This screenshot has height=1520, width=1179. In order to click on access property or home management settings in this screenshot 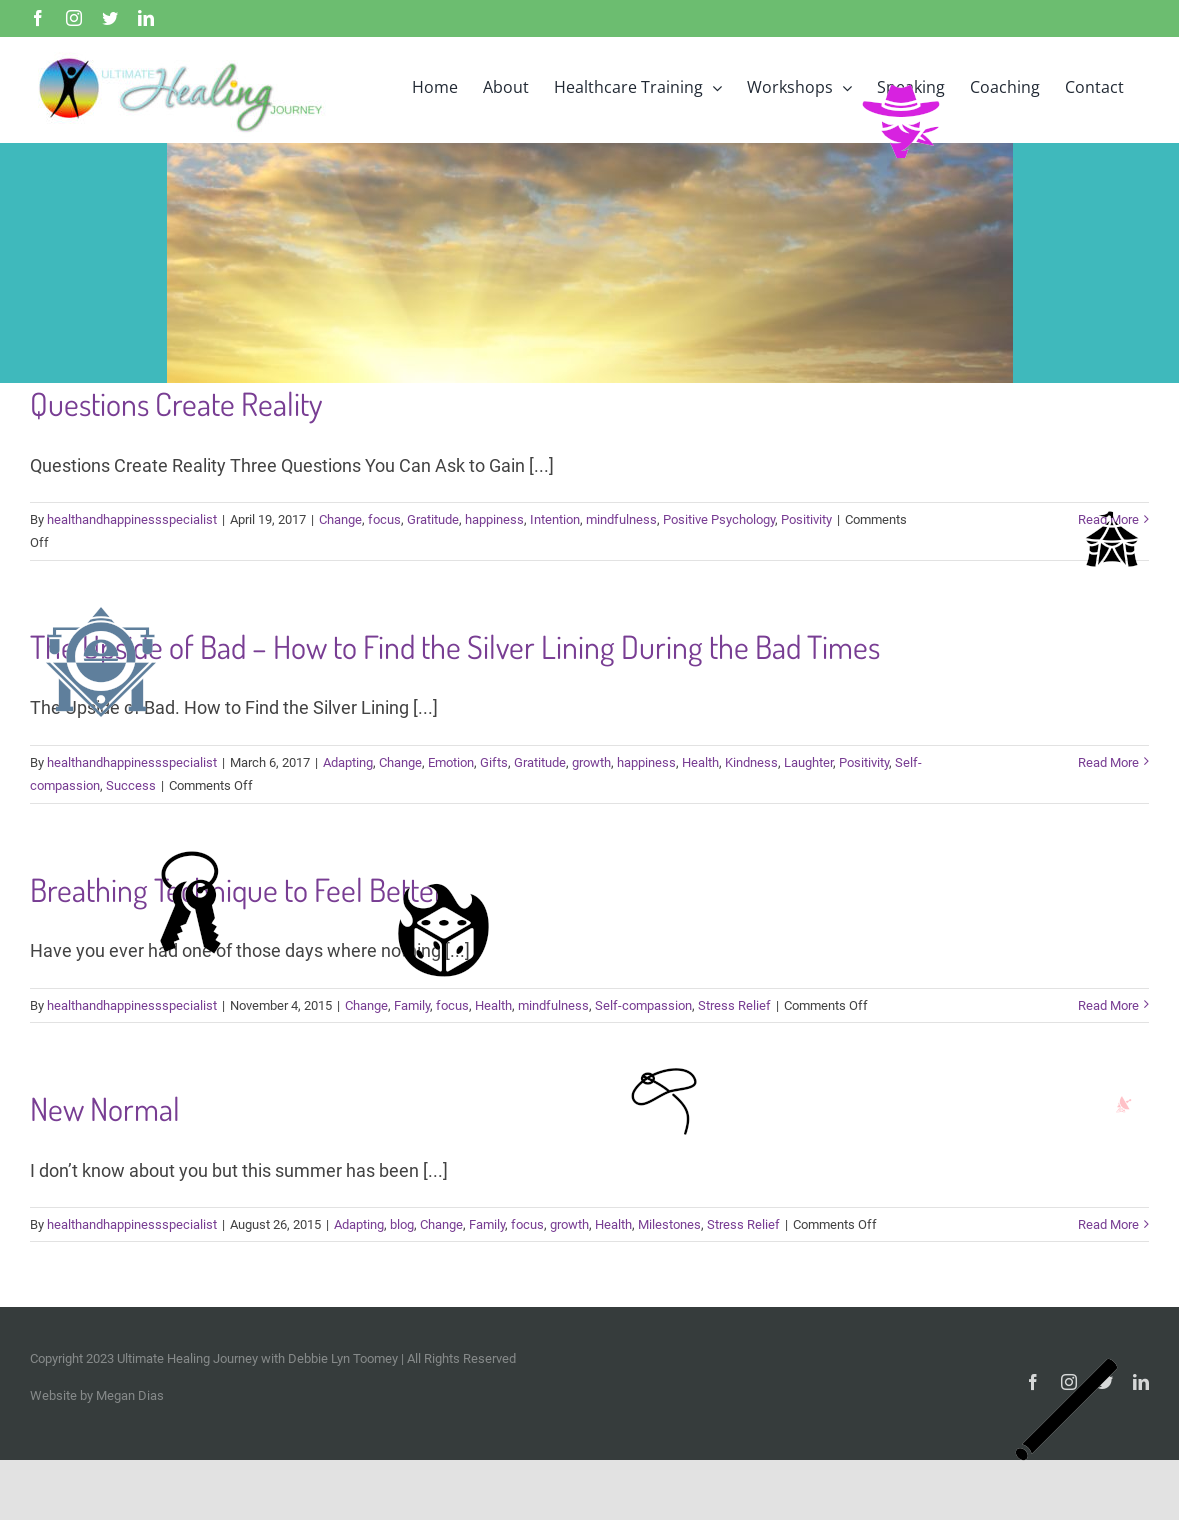, I will do `click(190, 902)`.